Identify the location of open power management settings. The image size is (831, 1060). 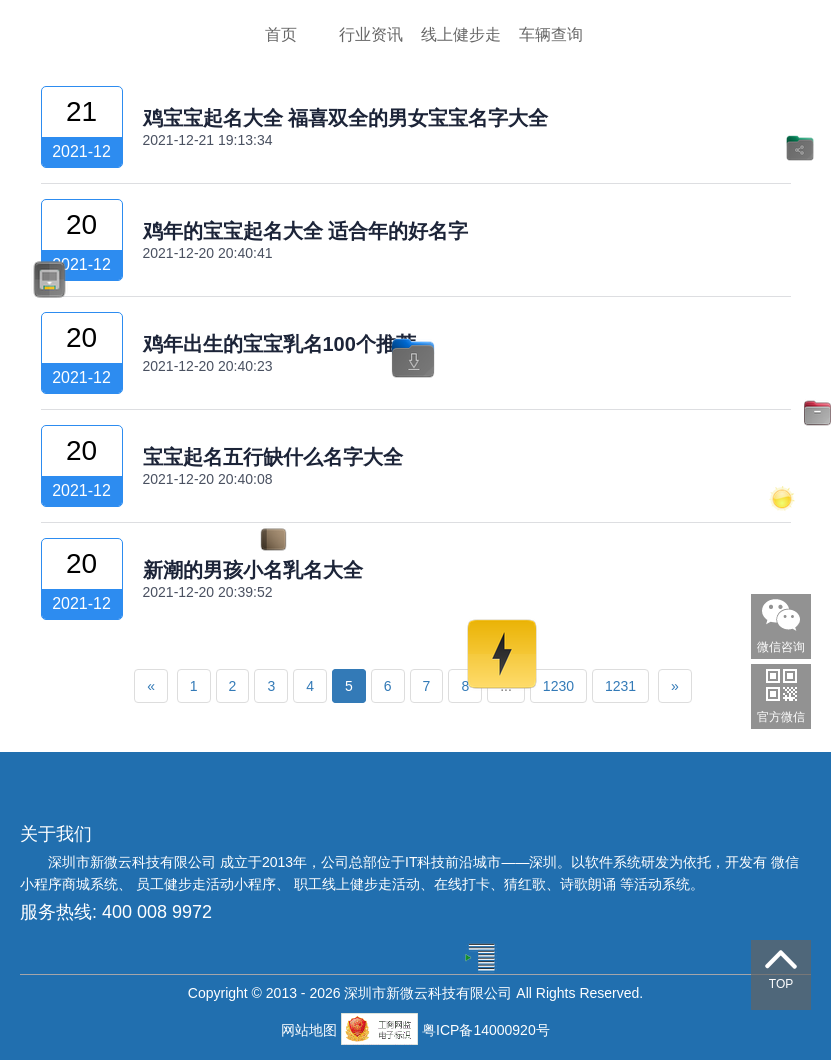
(502, 654).